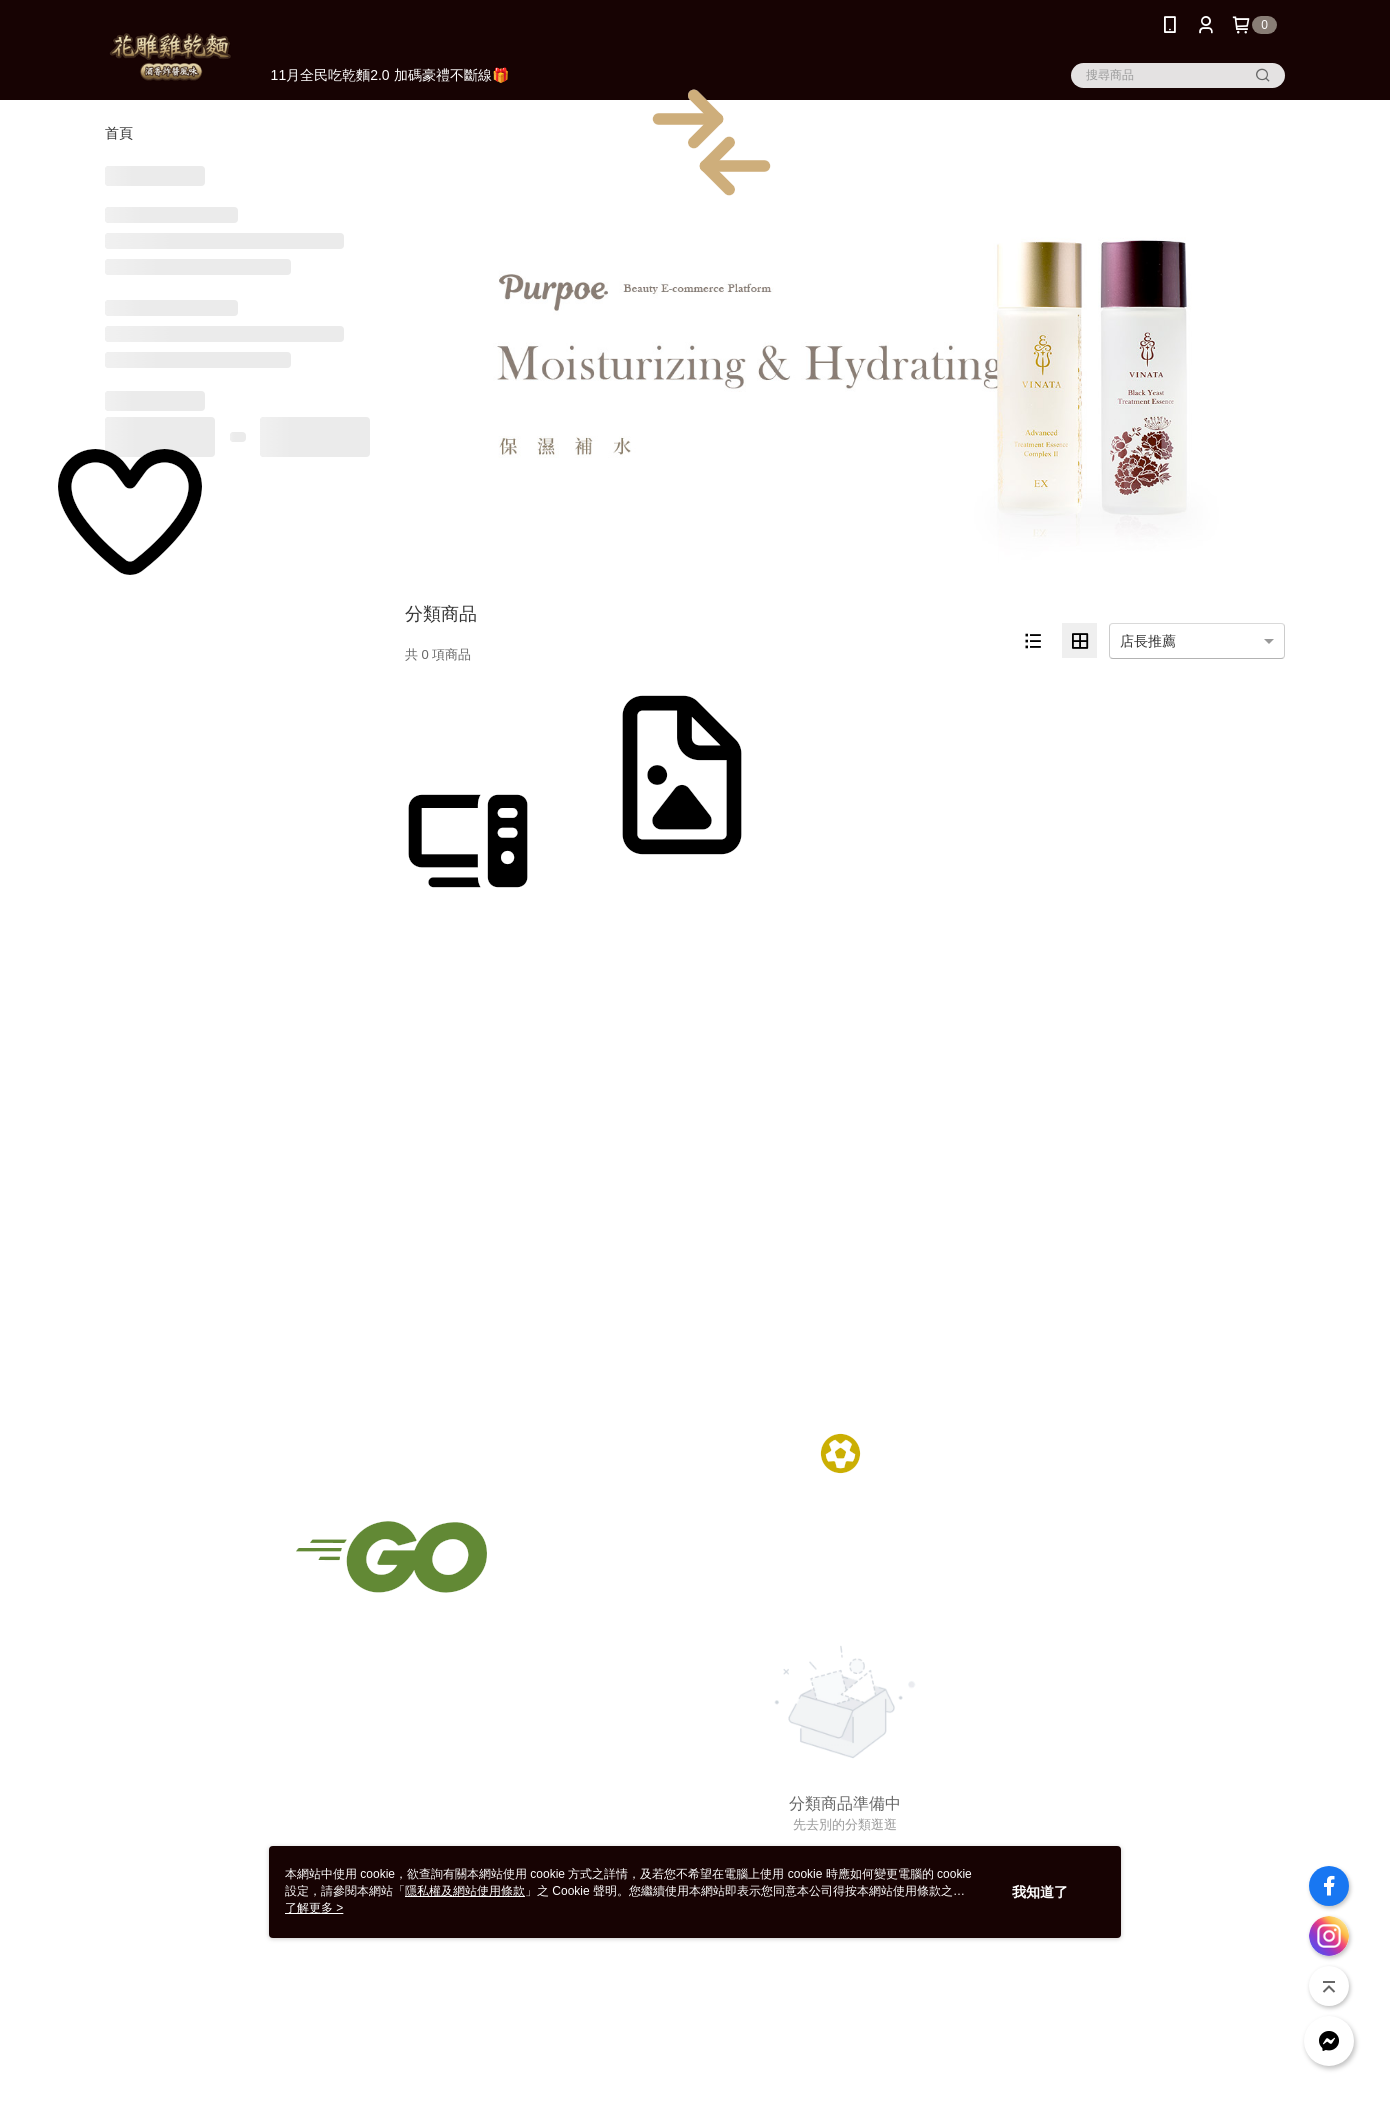 This screenshot has height=2102, width=1390. What do you see at coordinates (840, 1453) in the screenshot?
I see `access sports or soccer-related content` at bounding box center [840, 1453].